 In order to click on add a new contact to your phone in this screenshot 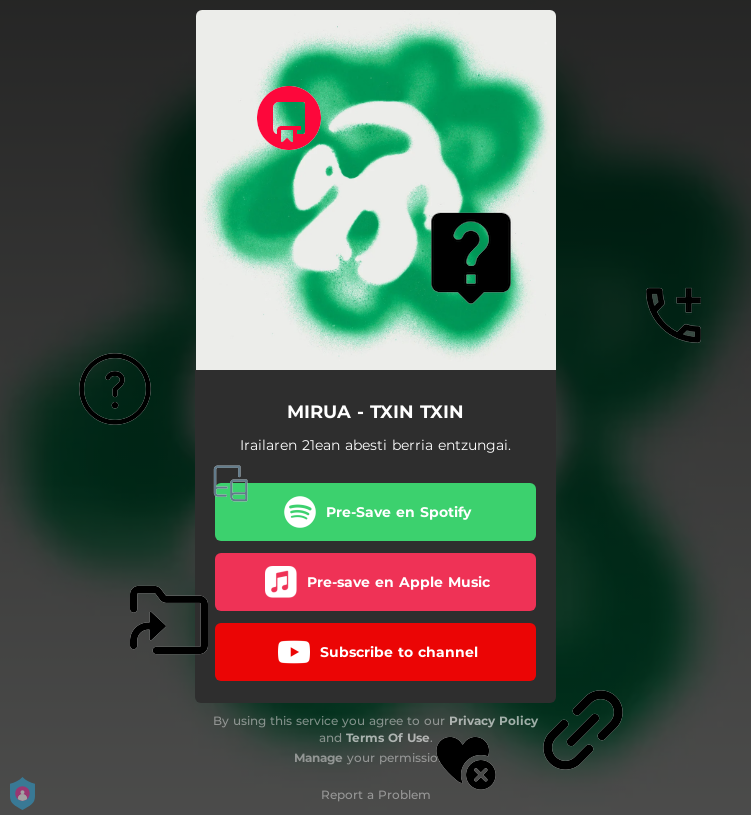, I will do `click(673, 315)`.